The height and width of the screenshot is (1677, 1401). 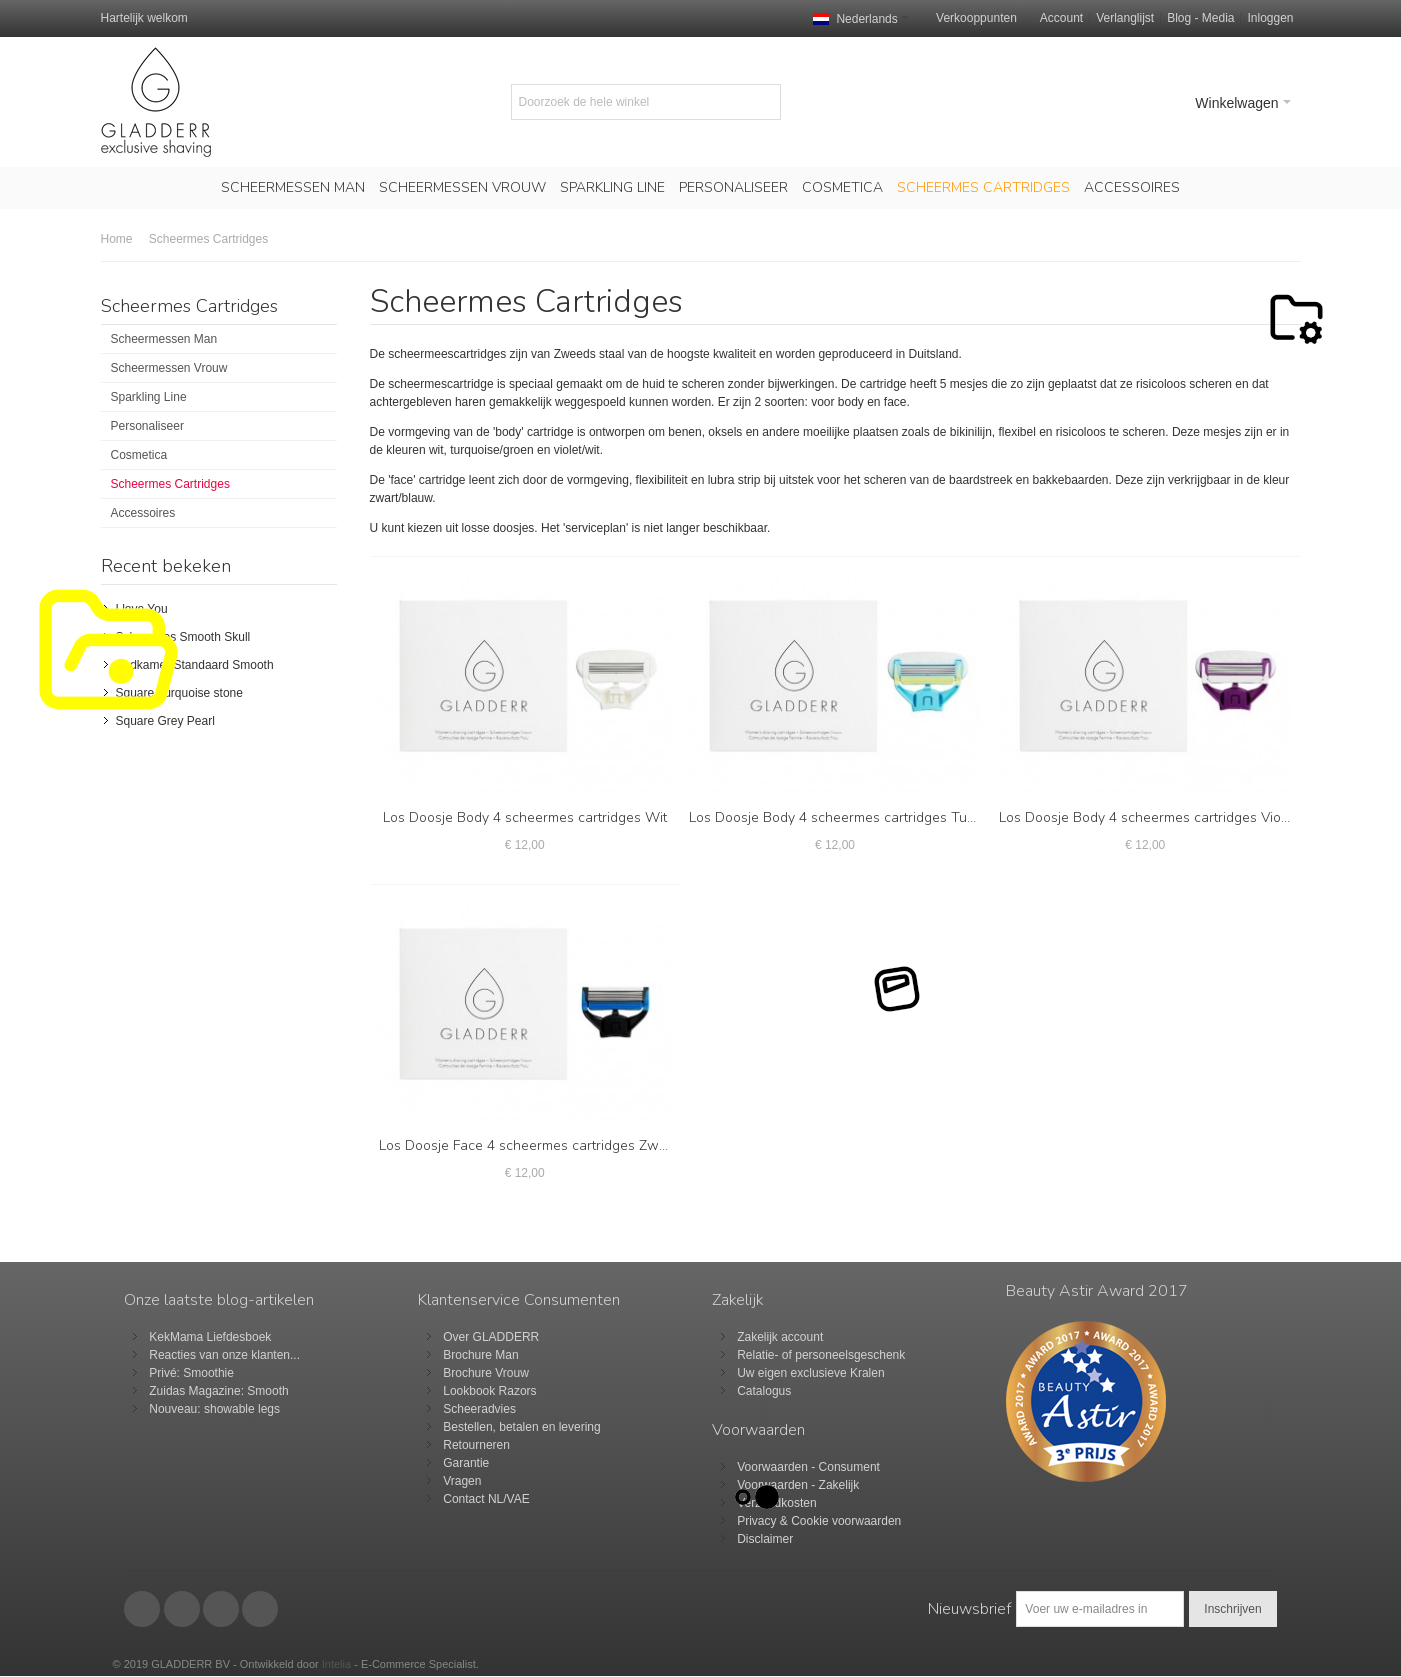 I want to click on indicates an open folder with new or unread content, so click(x=108, y=652).